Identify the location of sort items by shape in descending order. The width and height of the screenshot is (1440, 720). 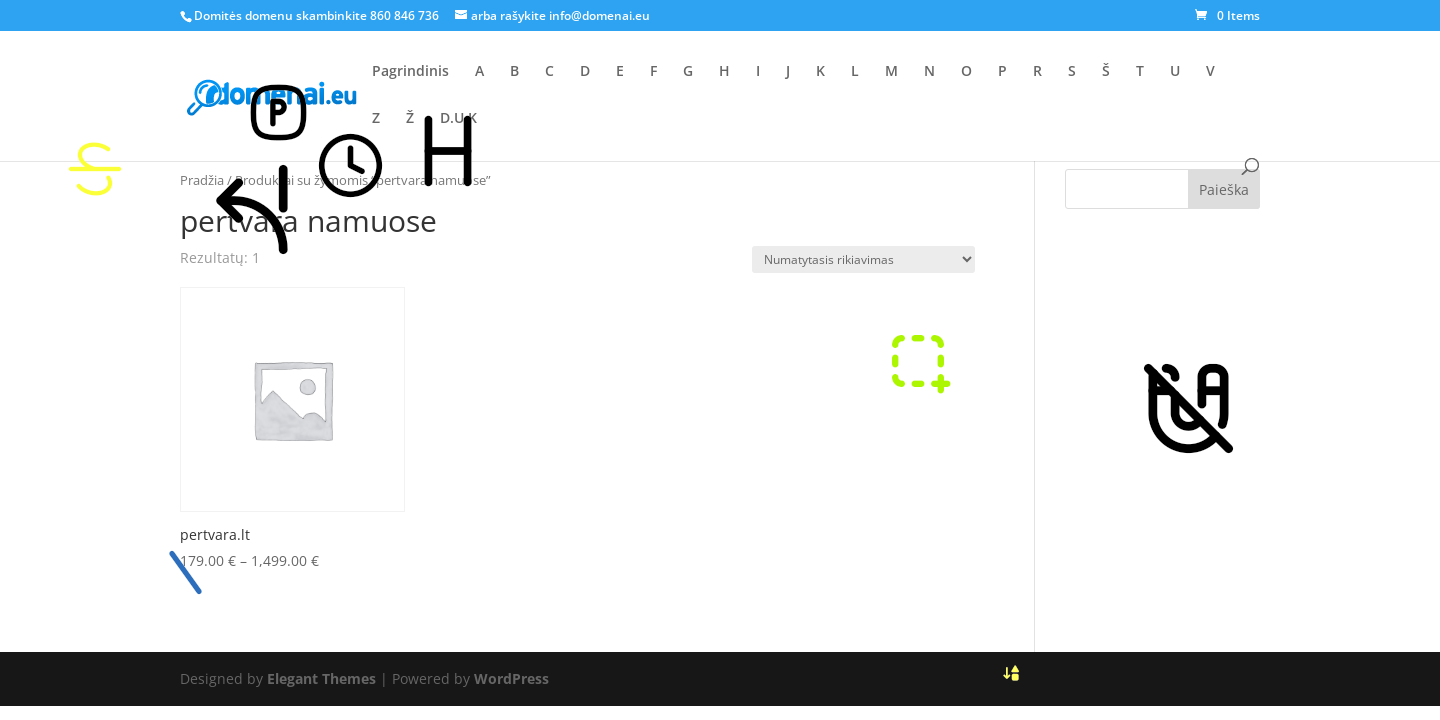
(1011, 673).